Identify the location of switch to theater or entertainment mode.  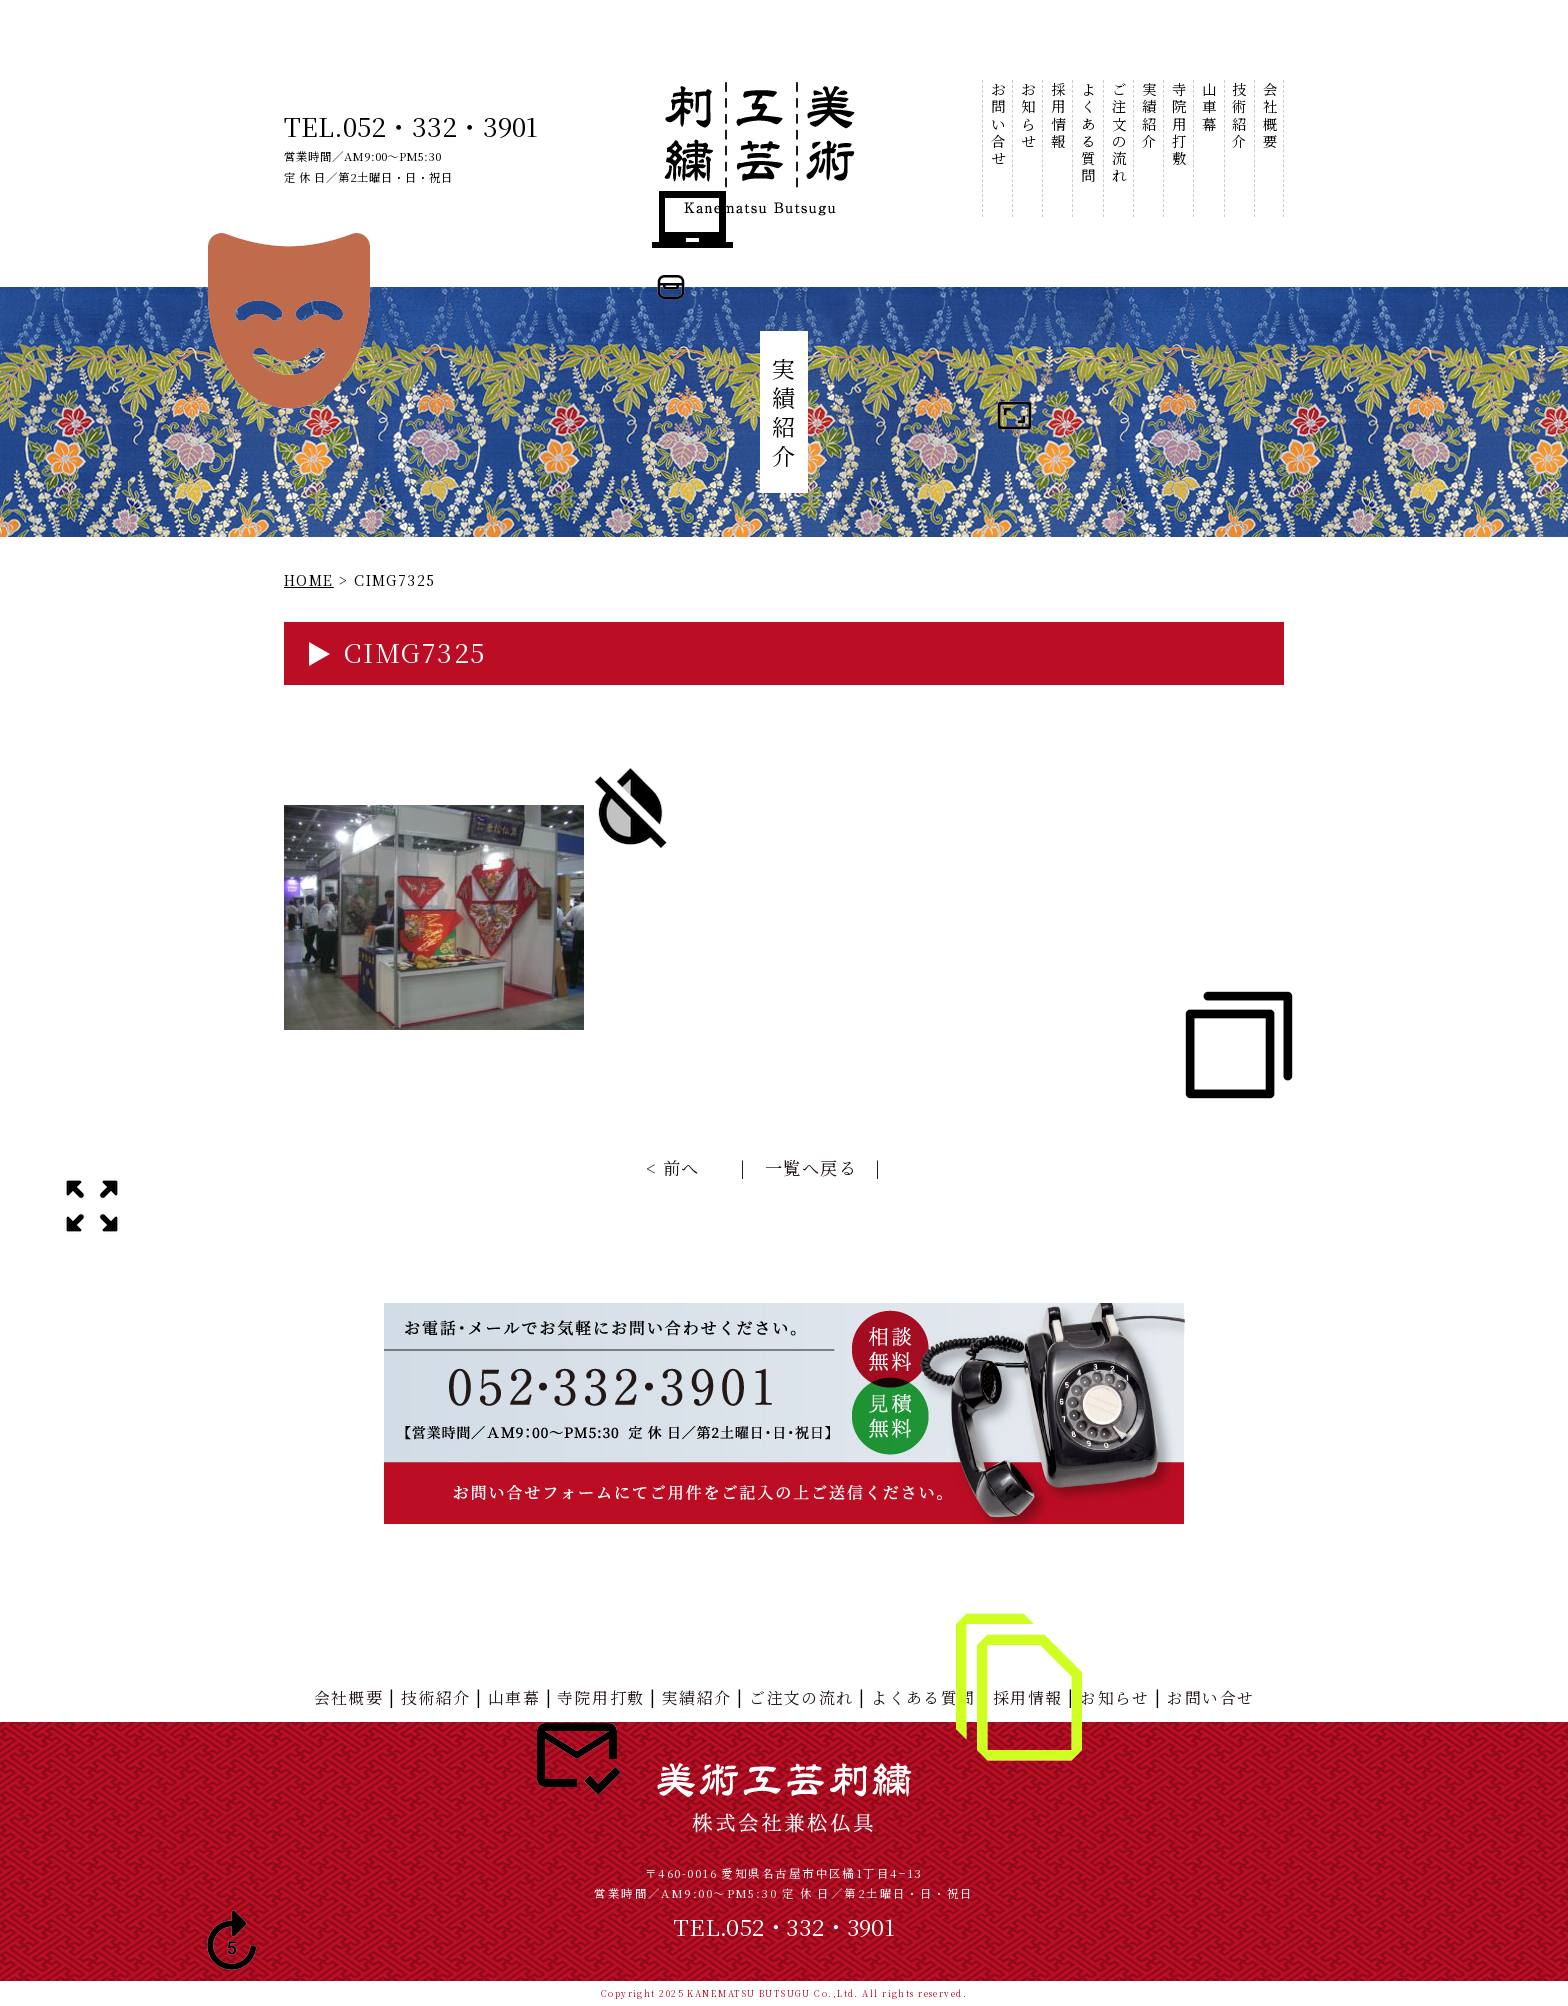
(289, 314).